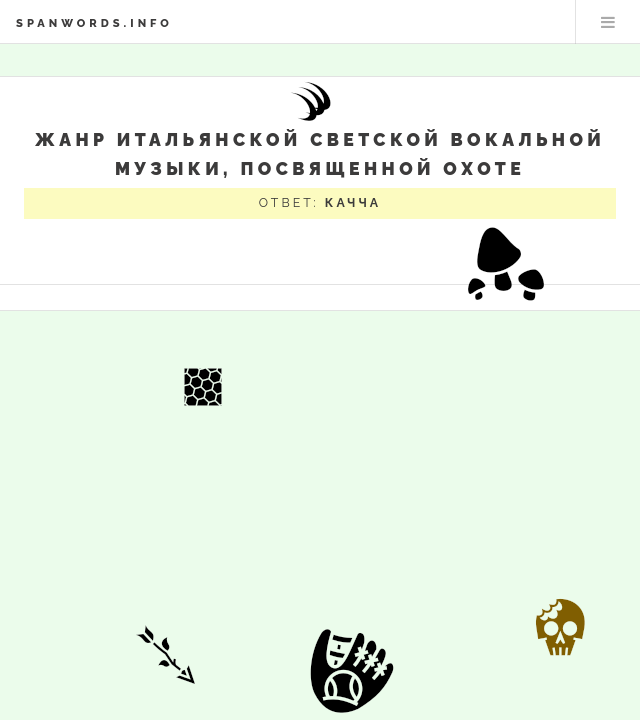  I want to click on indicates a defeated enemy or death state, so click(559, 627).